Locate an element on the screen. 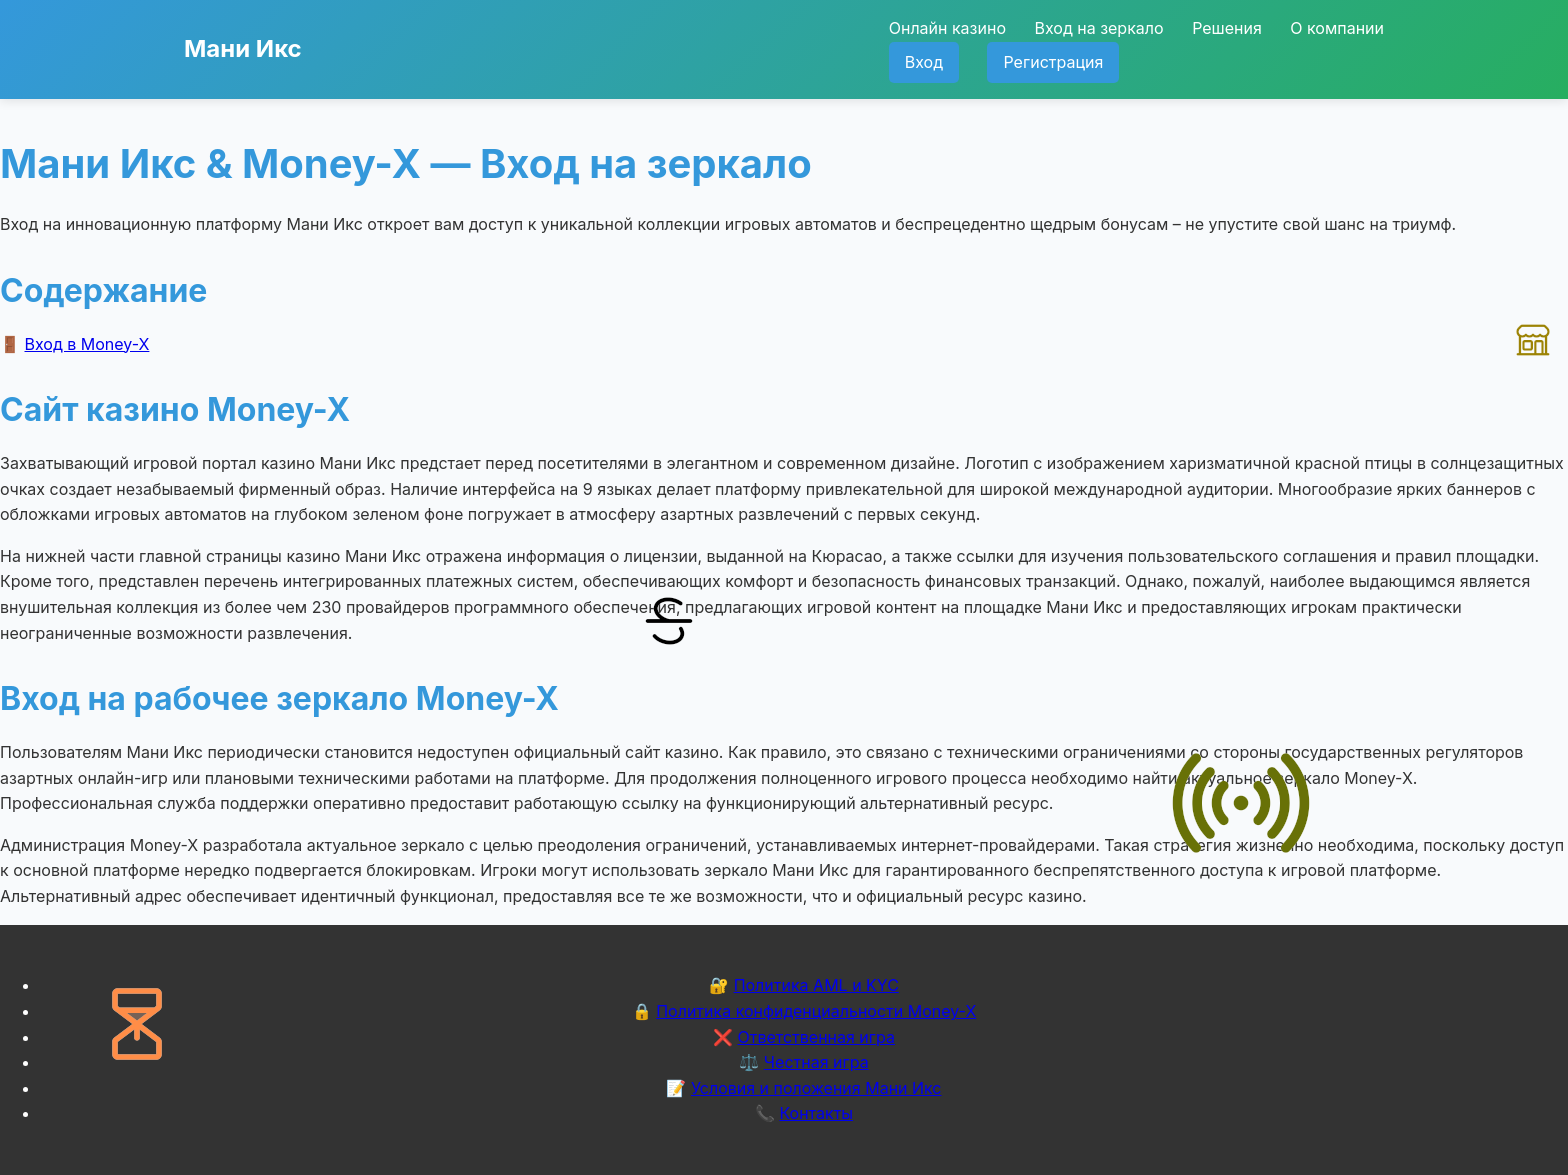  indicates wireless signal strength is located at coordinates (1241, 803).